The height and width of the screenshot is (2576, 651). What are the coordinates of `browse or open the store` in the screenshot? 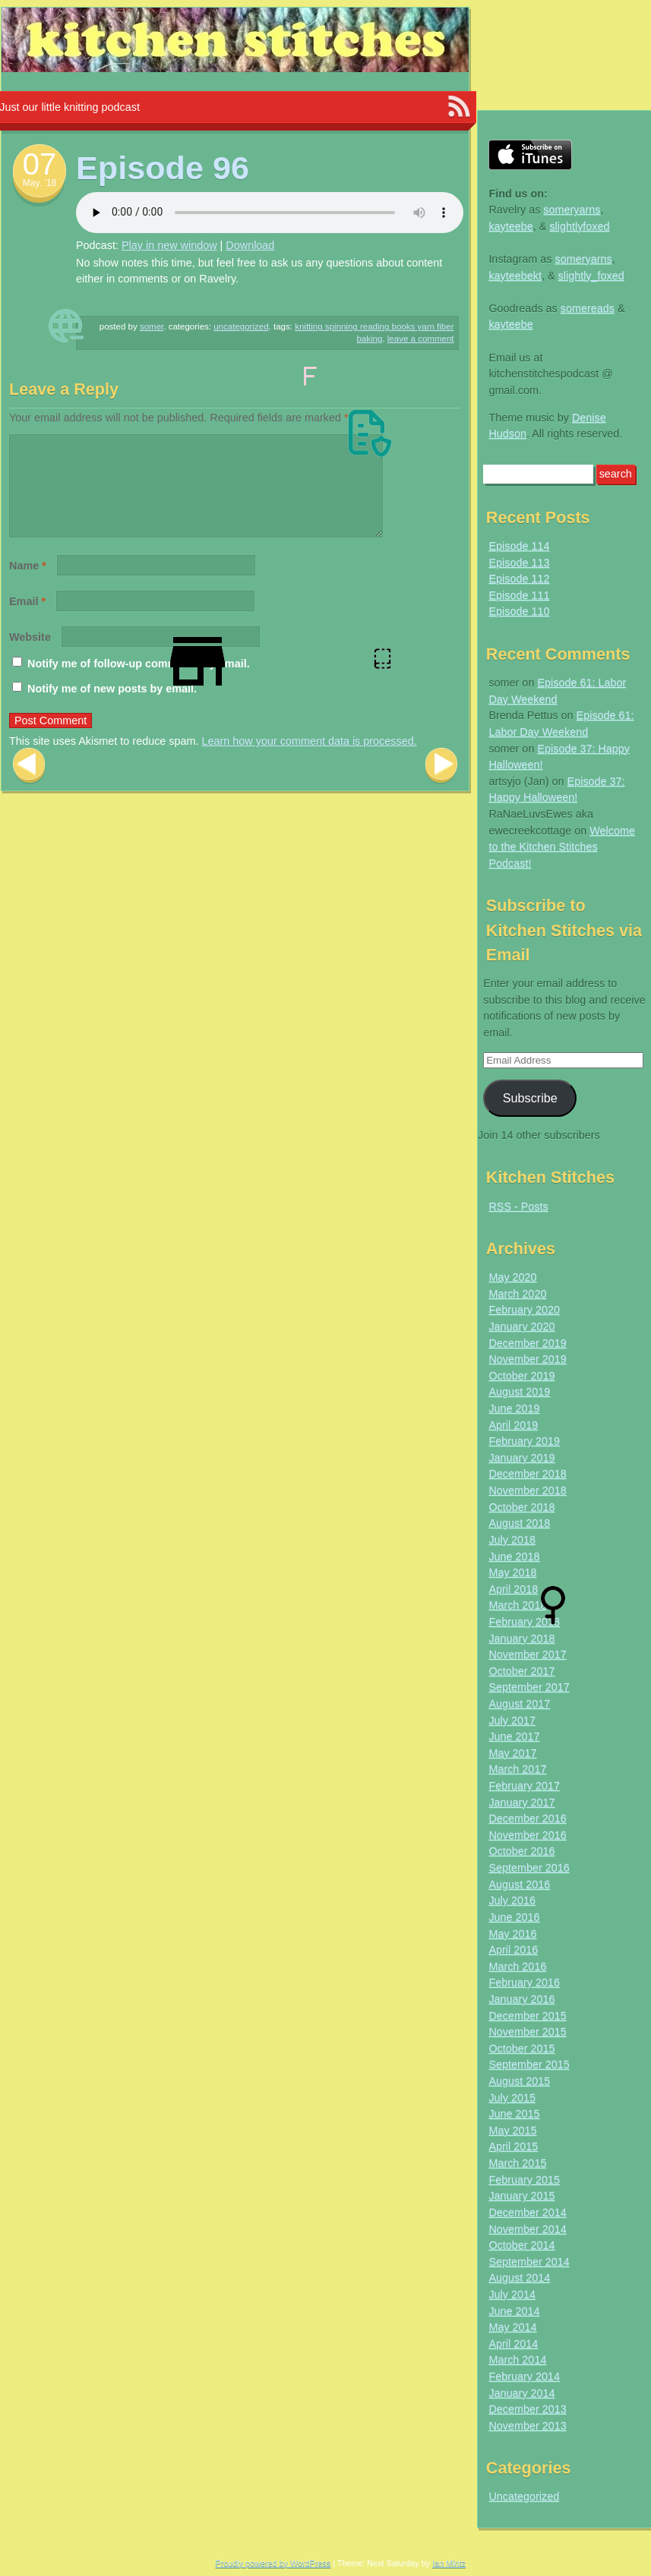 It's located at (198, 661).